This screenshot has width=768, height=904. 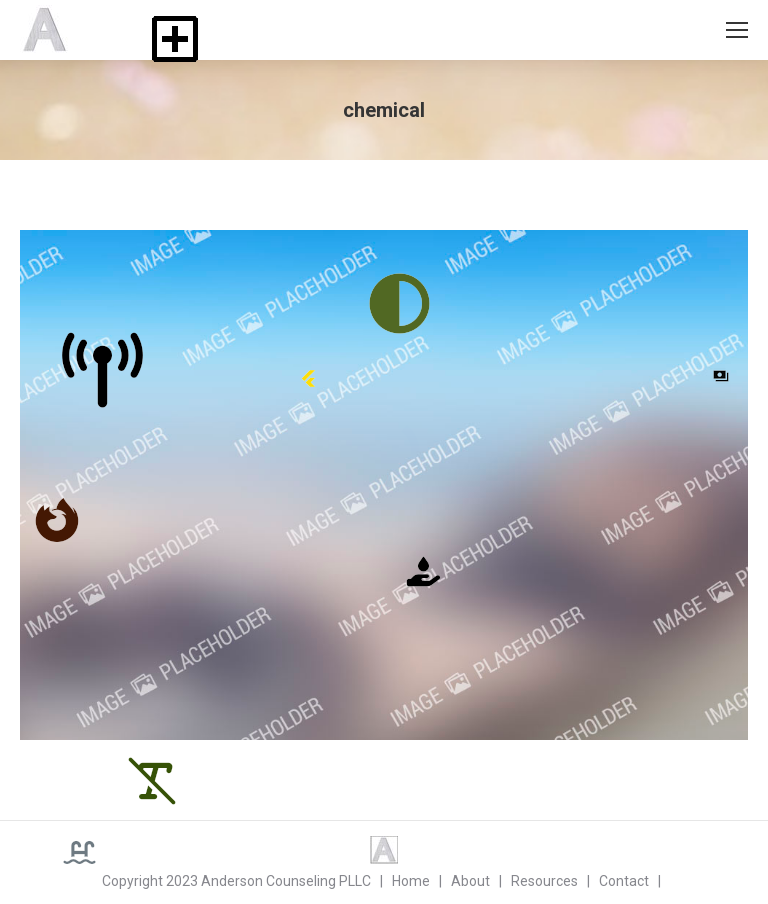 I want to click on broadcast or transmit a signal, so click(x=102, y=369).